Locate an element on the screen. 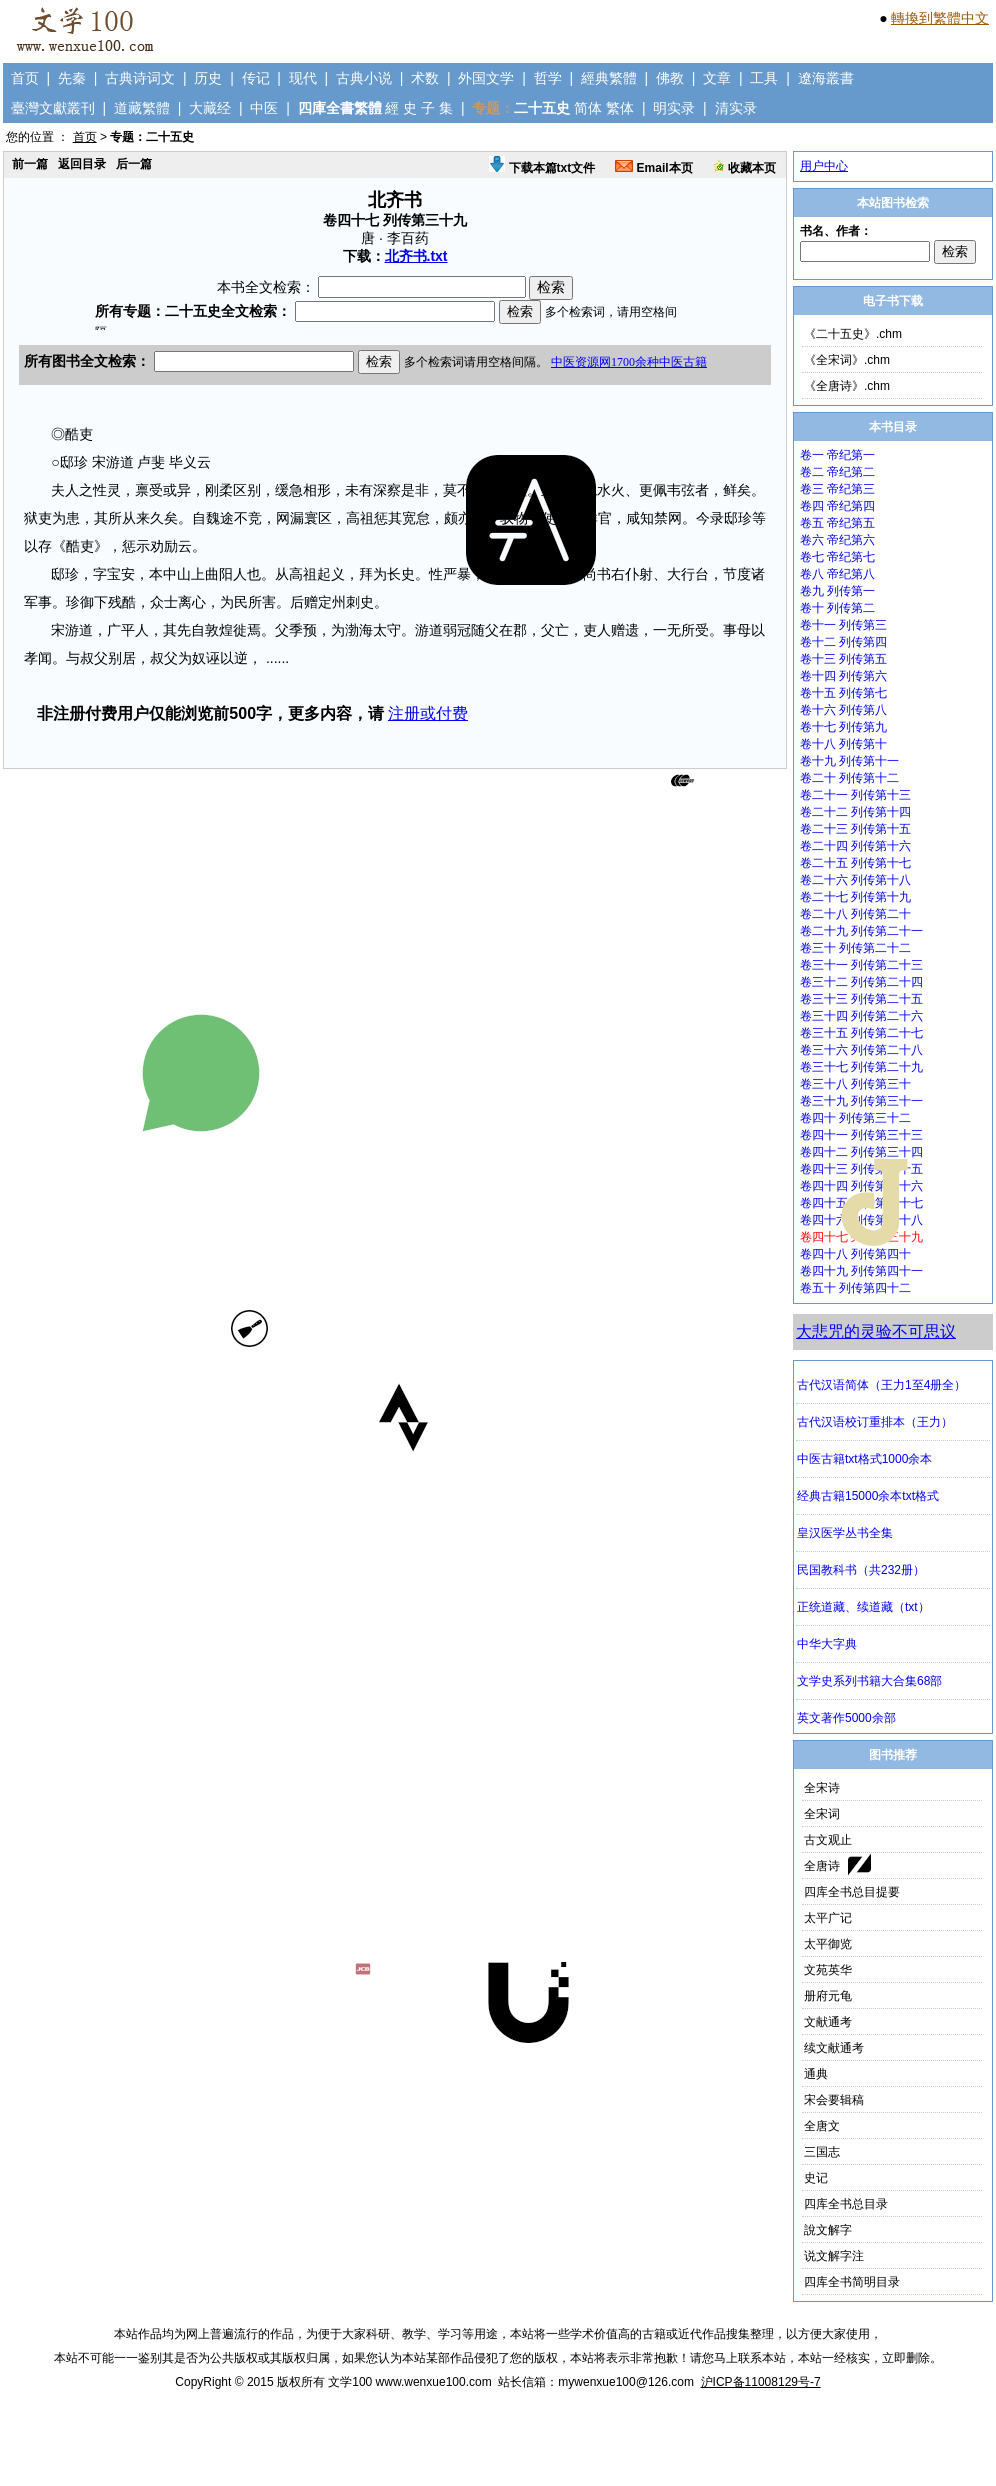 This screenshot has height=2486, width=996. open chat or messaging is located at coordinates (201, 1073).